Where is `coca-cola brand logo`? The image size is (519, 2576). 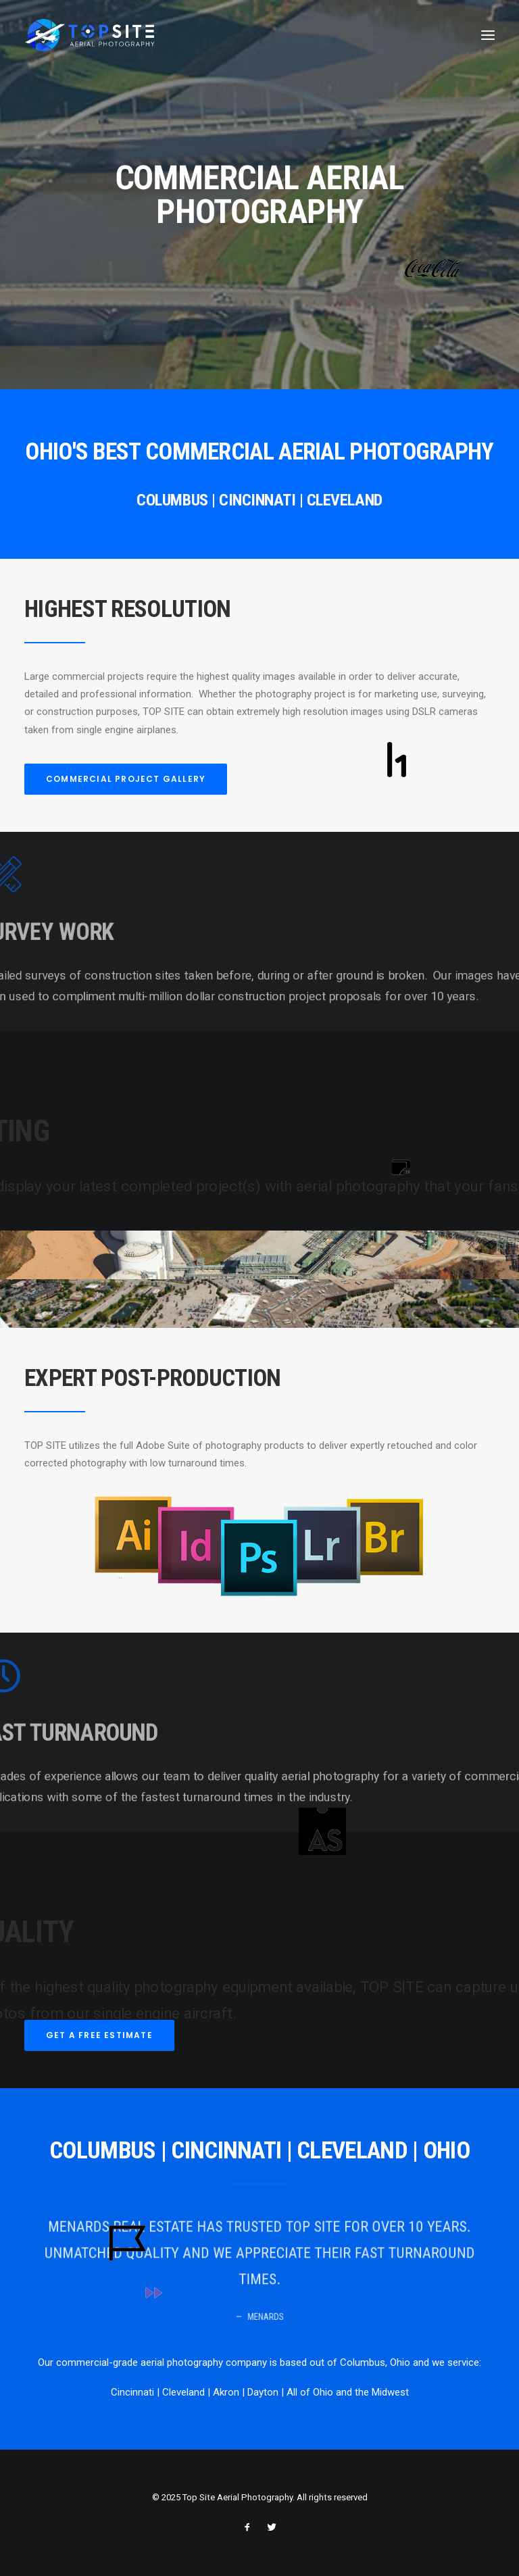 coca-cola brand logo is located at coordinates (434, 268).